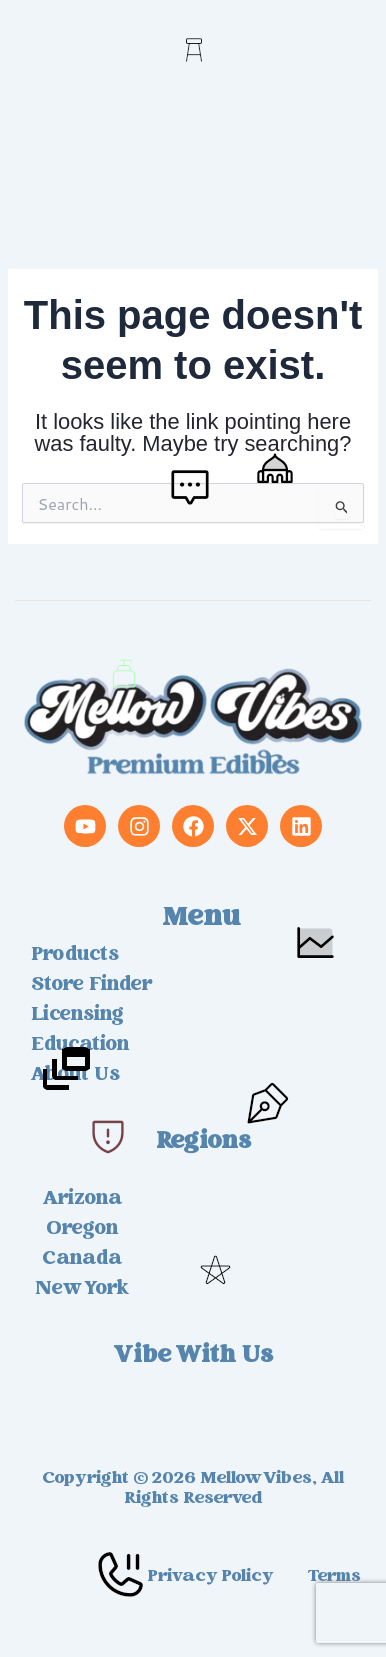 The height and width of the screenshot is (1657, 386). What do you see at coordinates (66, 1068) in the screenshot?
I see `view dynamic or stacked content feed` at bounding box center [66, 1068].